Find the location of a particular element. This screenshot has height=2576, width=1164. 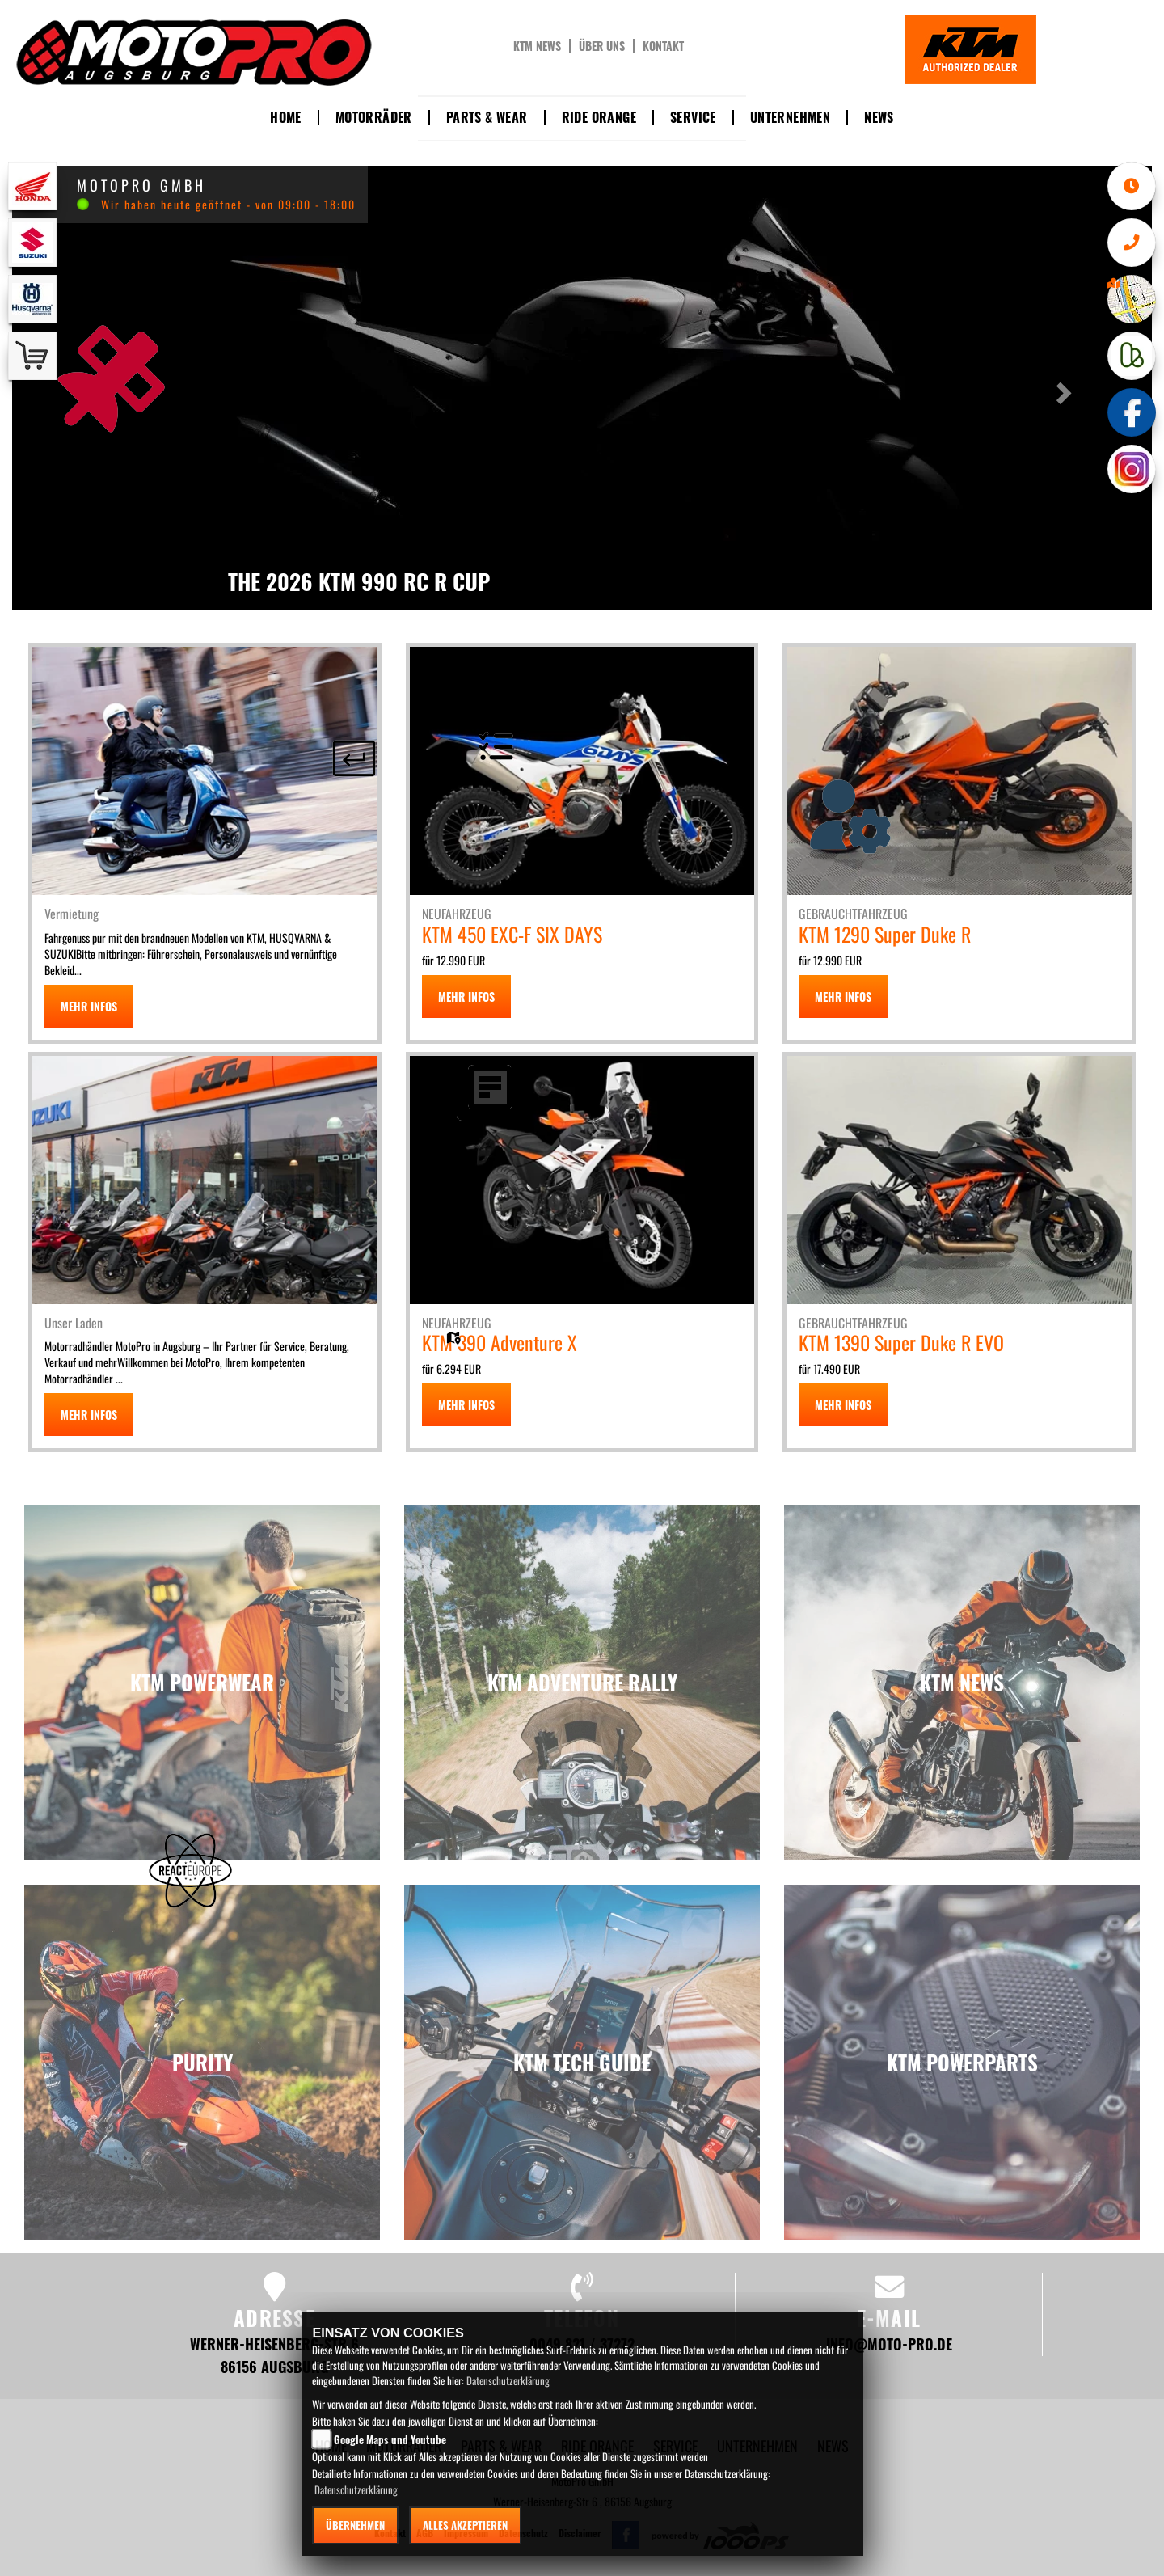

access user settings or preferences is located at coordinates (847, 813).